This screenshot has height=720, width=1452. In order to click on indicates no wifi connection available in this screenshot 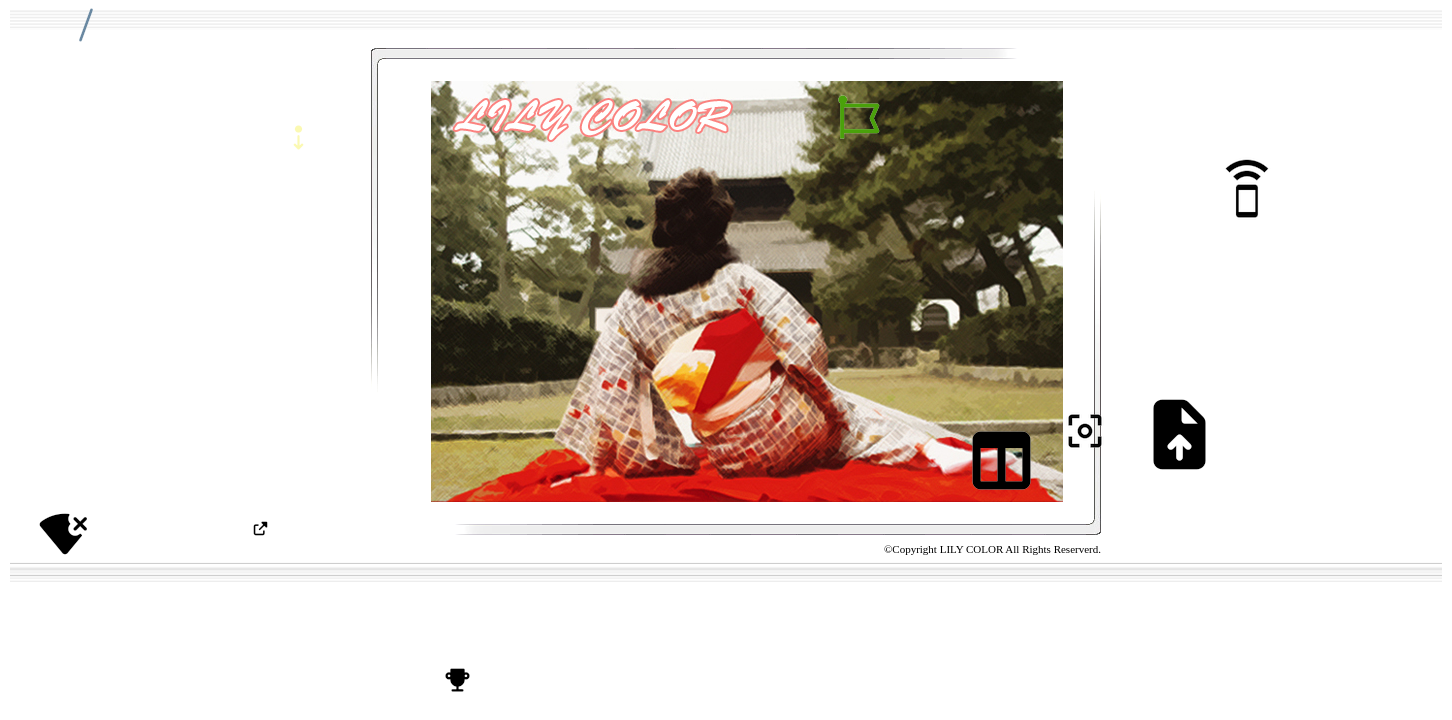, I will do `click(65, 534)`.